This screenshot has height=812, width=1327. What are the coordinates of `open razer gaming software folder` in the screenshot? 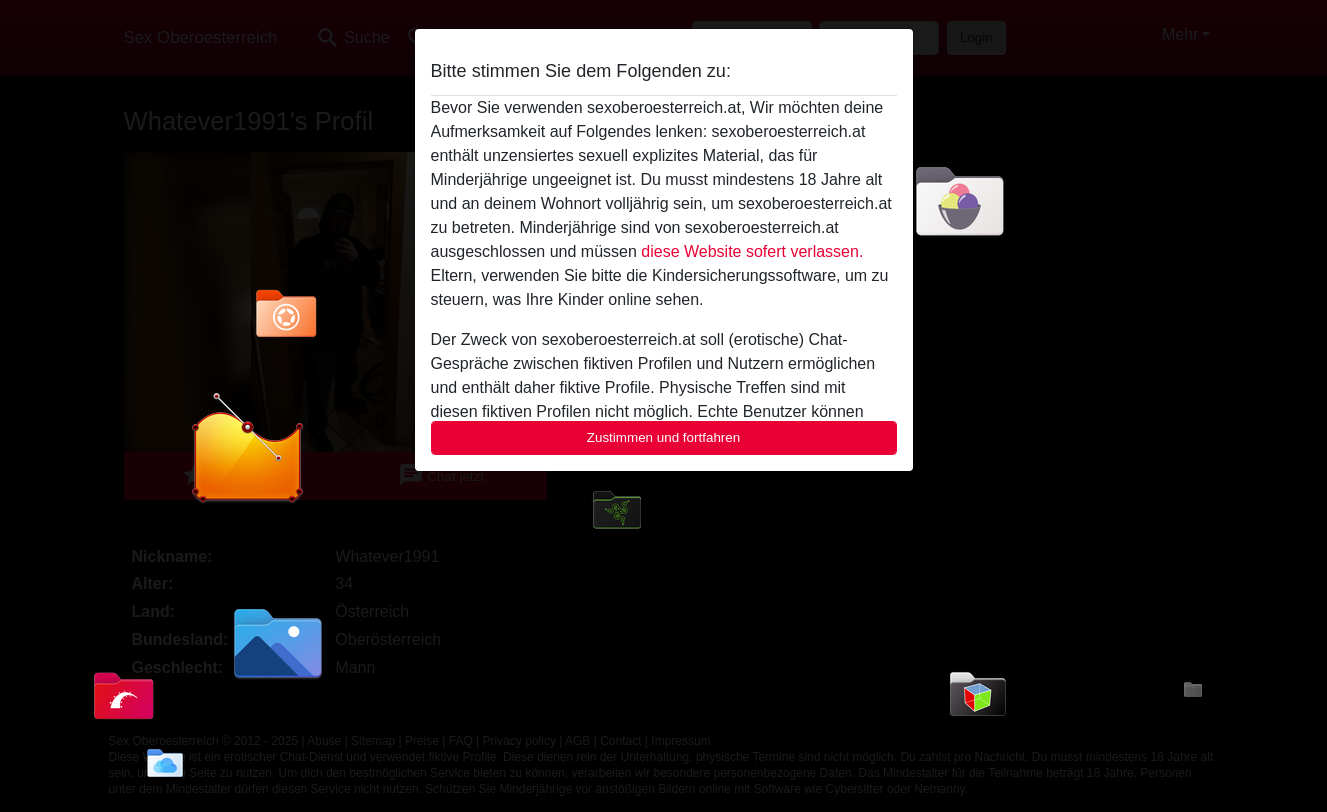 It's located at (617, 511).